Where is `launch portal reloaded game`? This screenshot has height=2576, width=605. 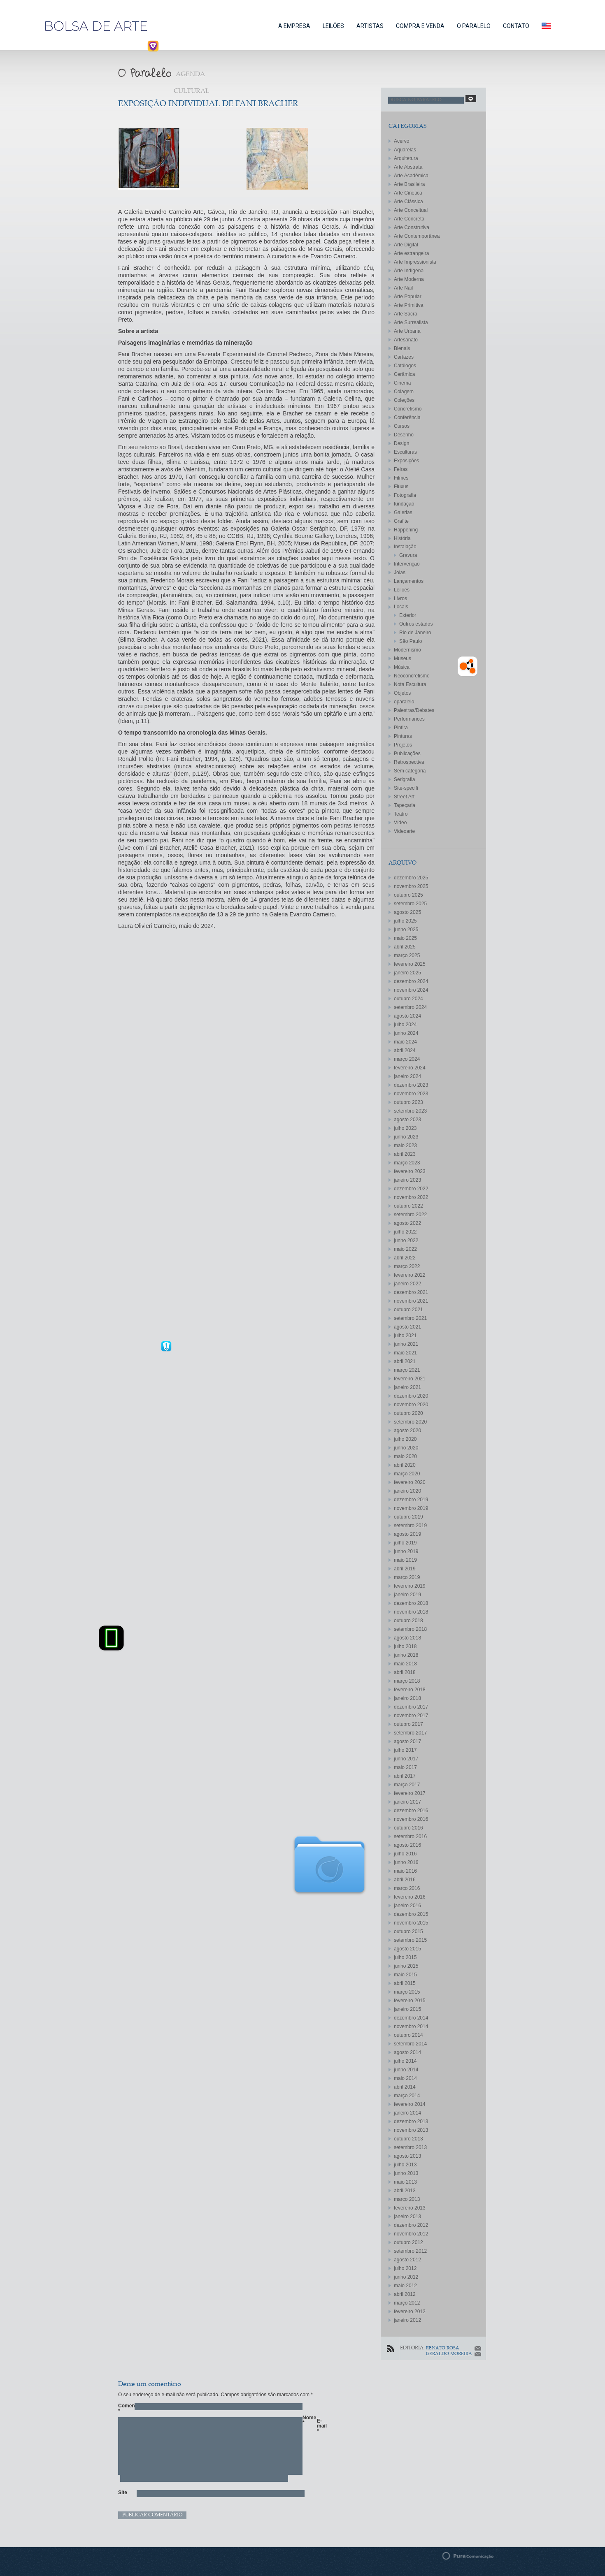
launch portal reloaded game is located at coordinates (111, 1638).